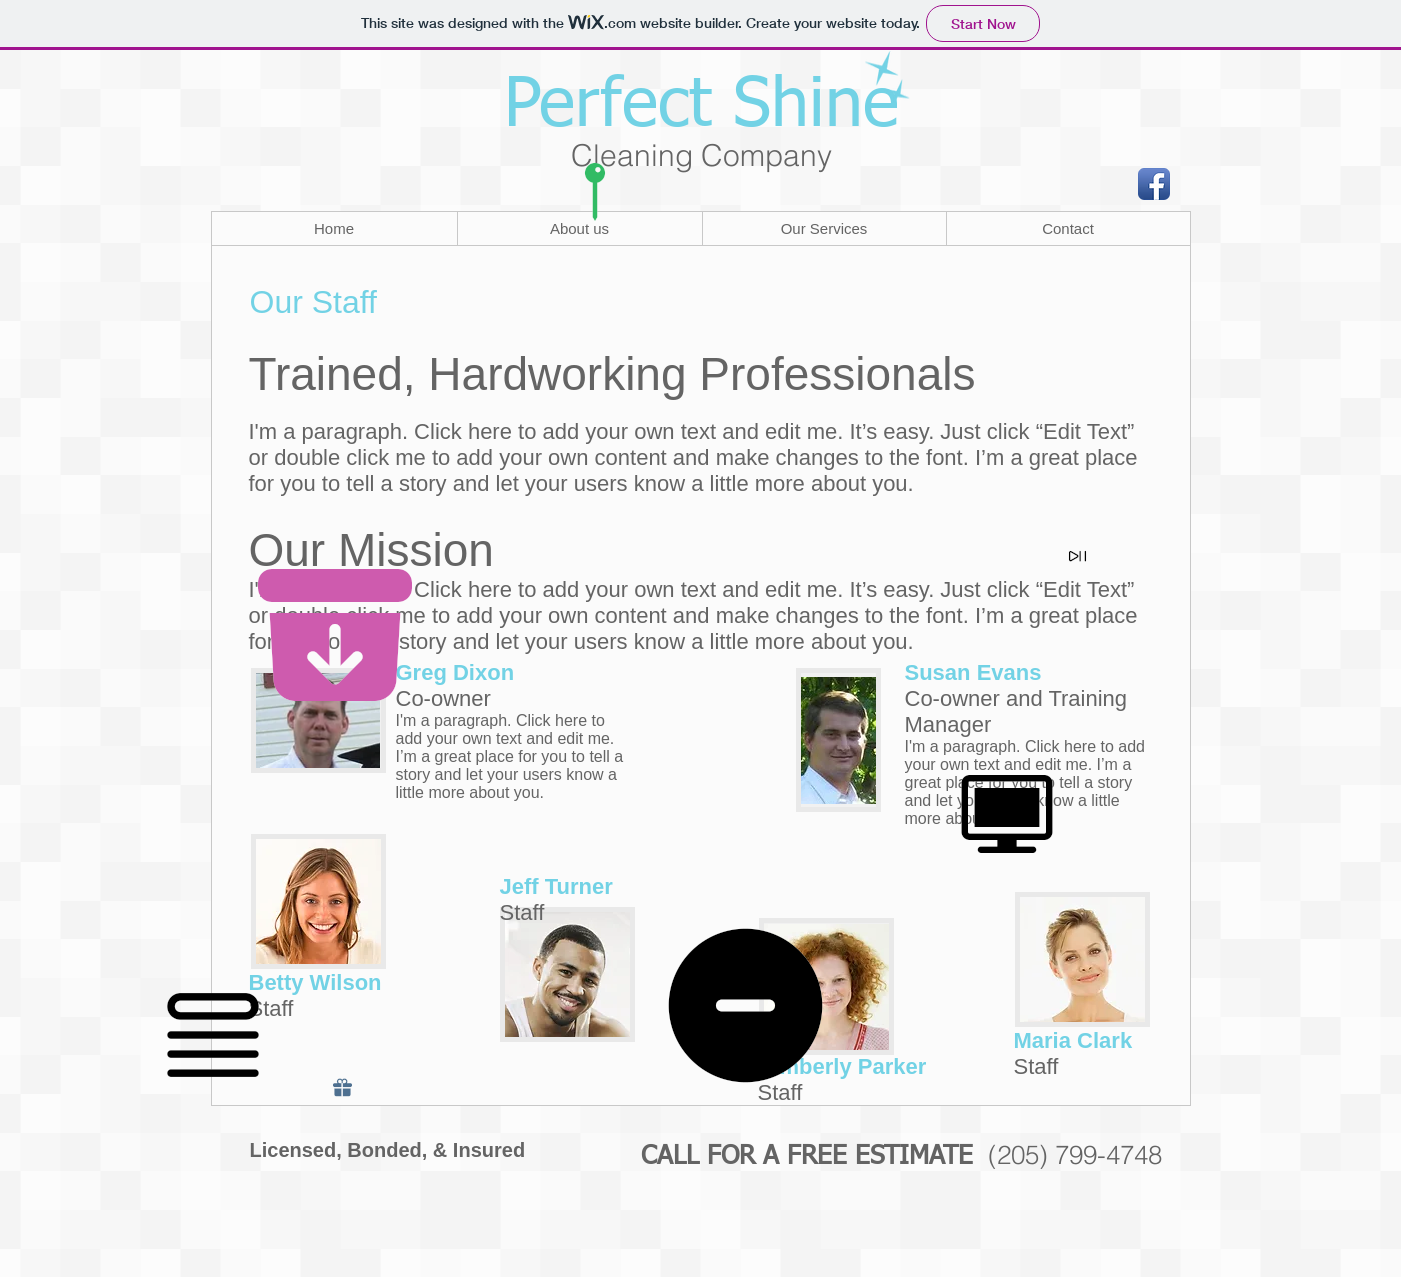 The height and width of the screenshot is (1277, 1401). What do you see at coordinates (1007, 814) in the screenshot?
I see `access TV or video streaming options` at bounding box center [1007, 814].